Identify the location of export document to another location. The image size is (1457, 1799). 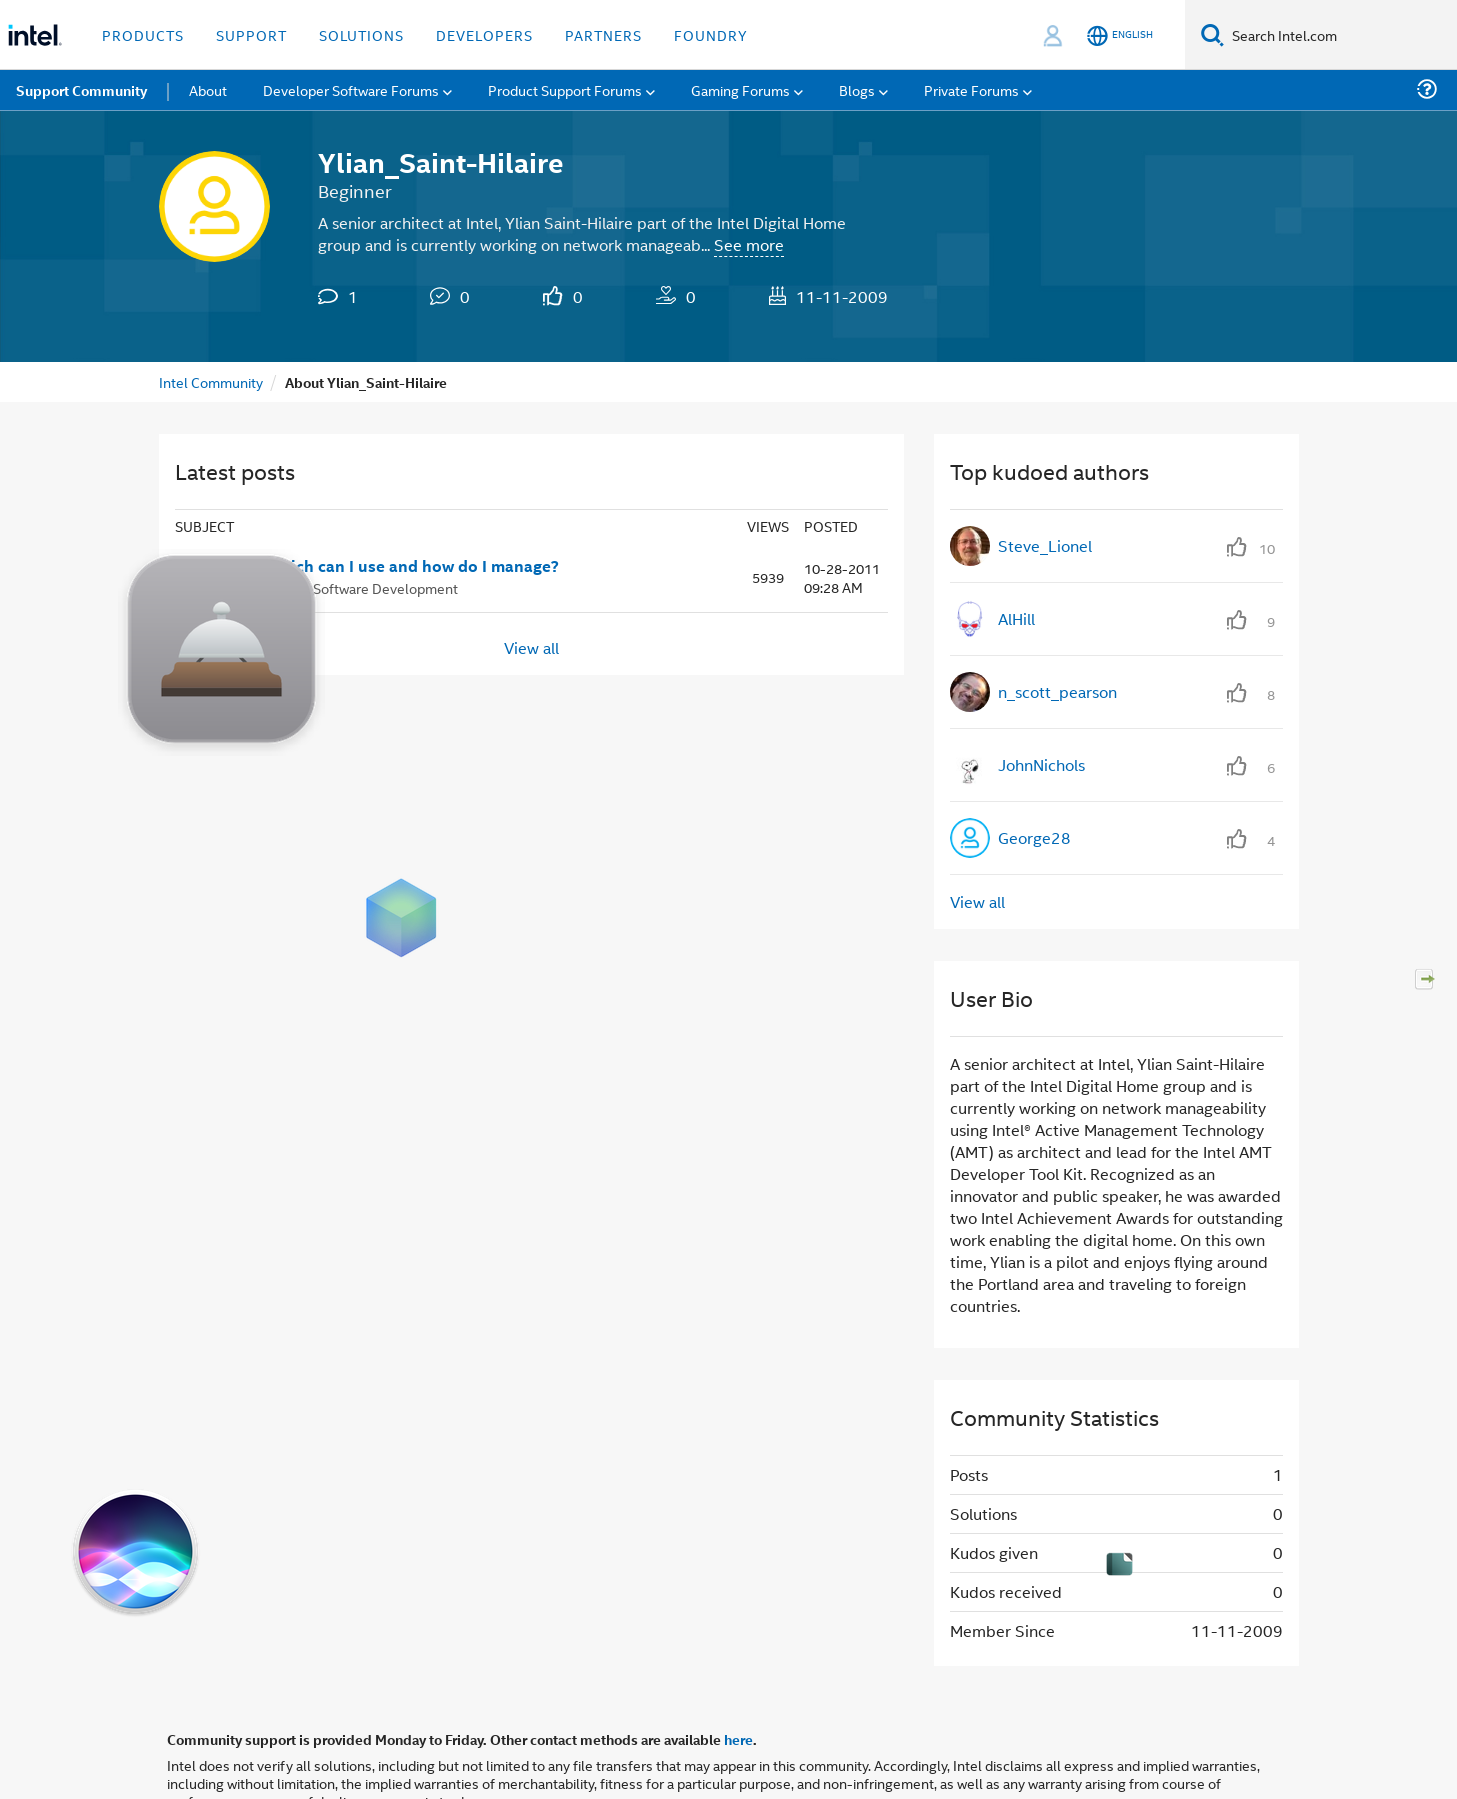
(1424, 979).